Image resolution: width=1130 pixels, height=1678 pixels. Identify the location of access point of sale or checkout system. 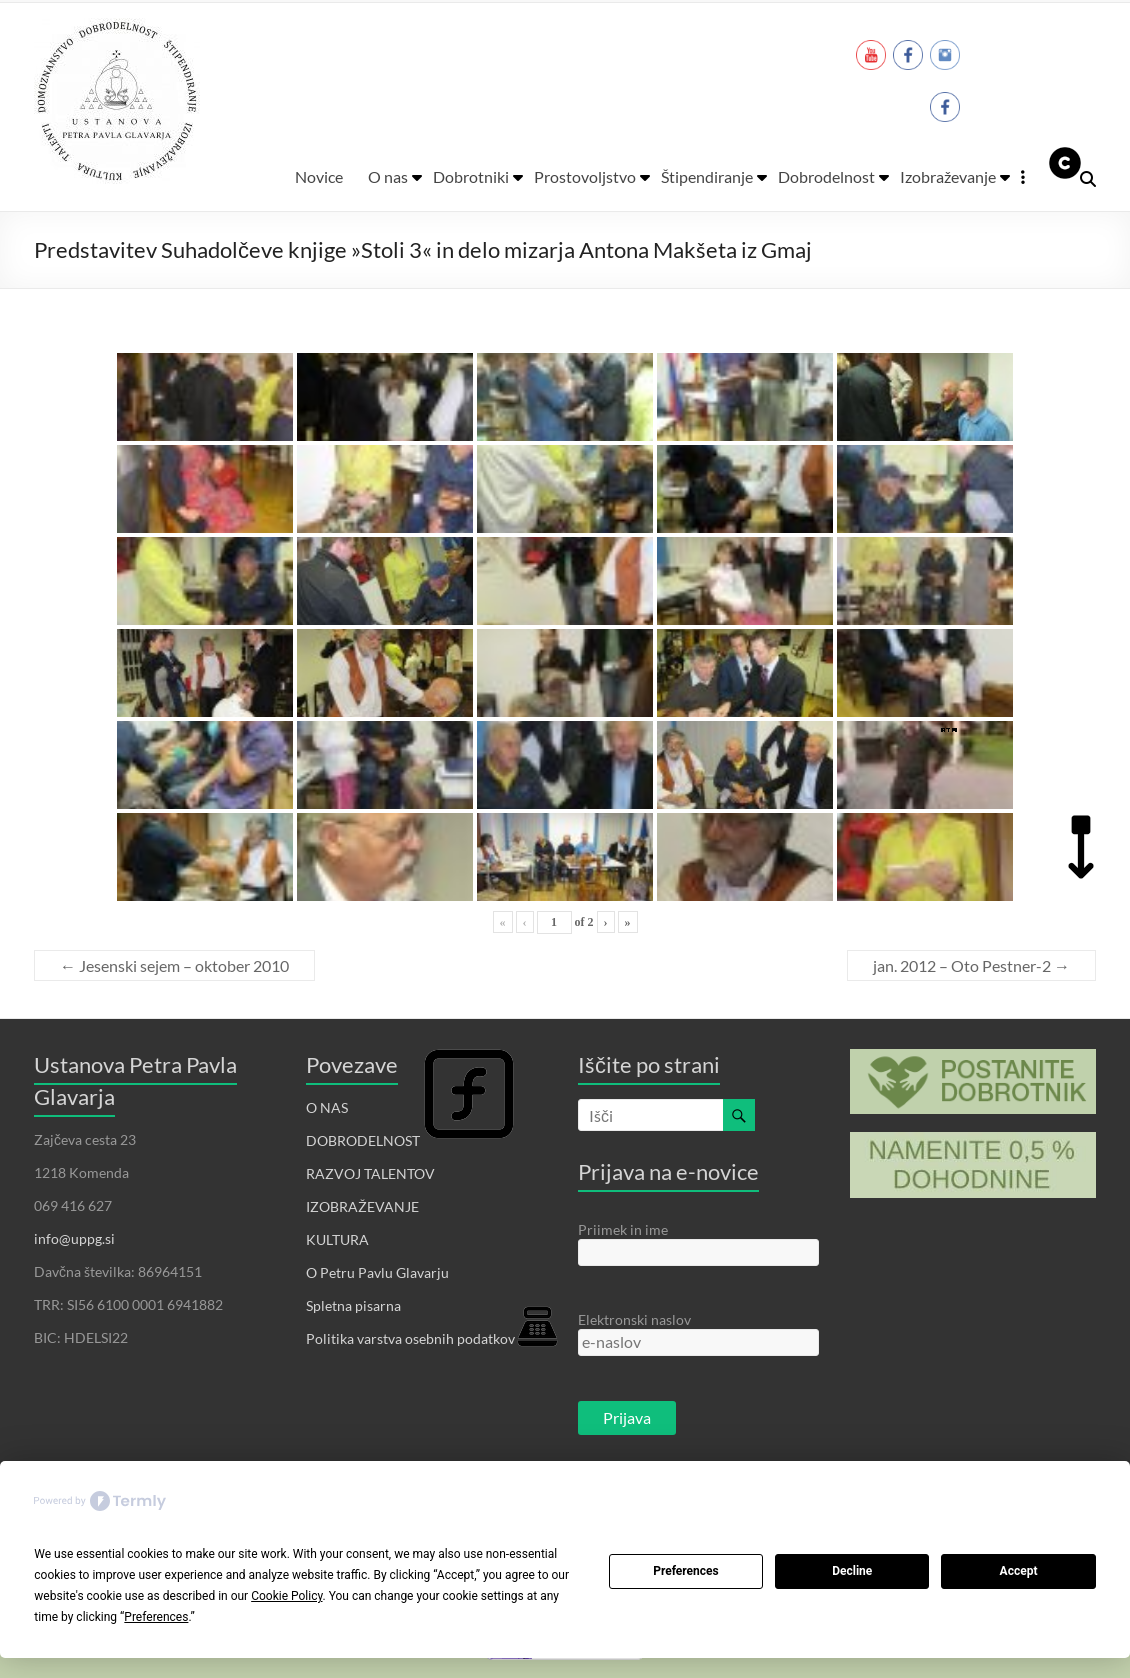
(537, 1326).